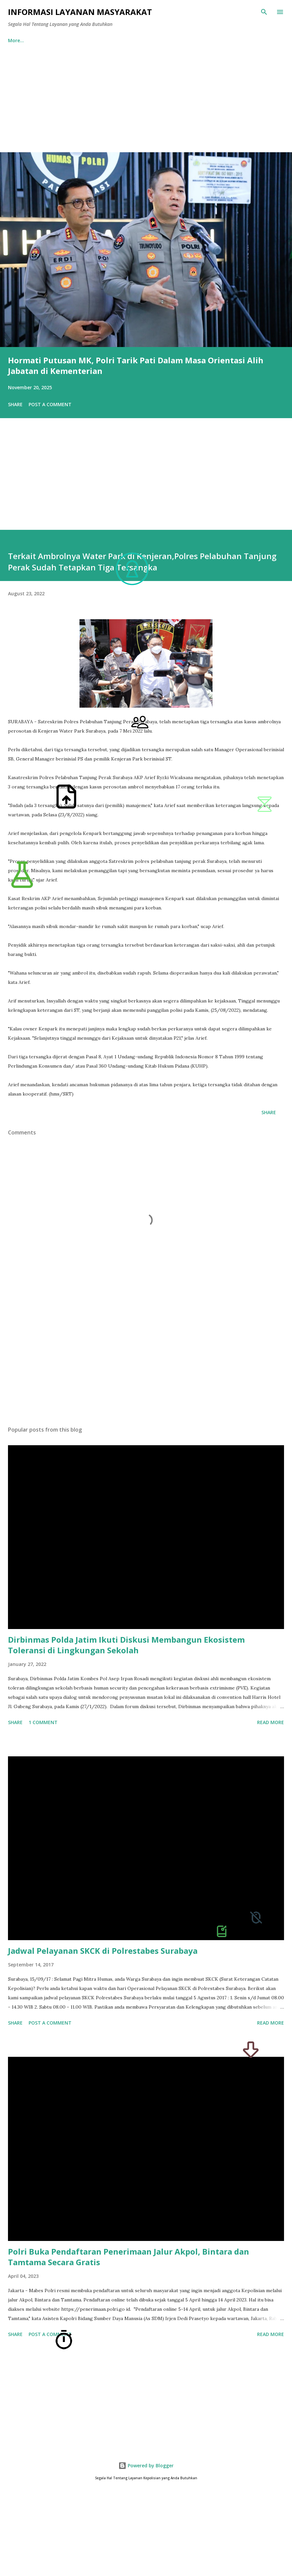  I want to click on download file or content, so click(251, 2049).